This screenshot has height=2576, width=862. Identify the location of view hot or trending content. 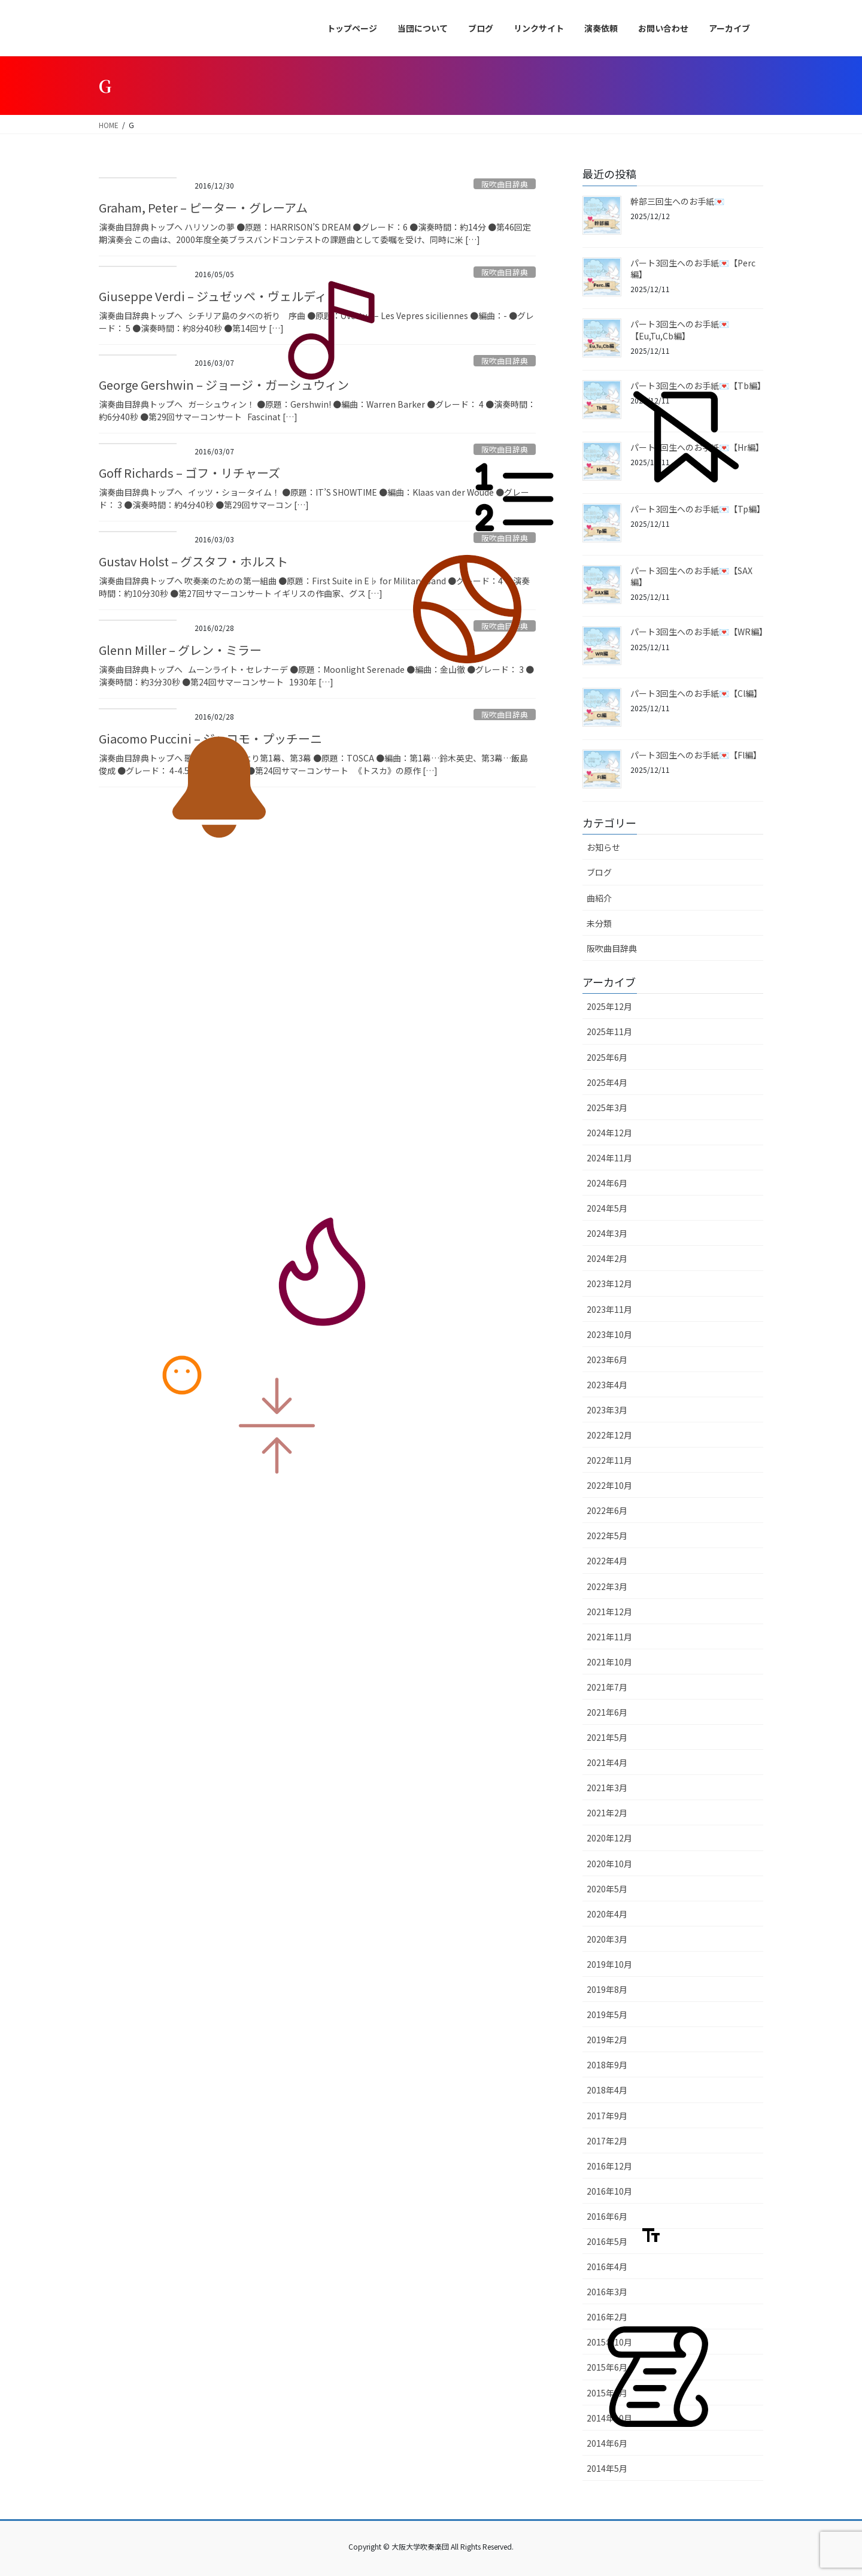
(322, 1272).